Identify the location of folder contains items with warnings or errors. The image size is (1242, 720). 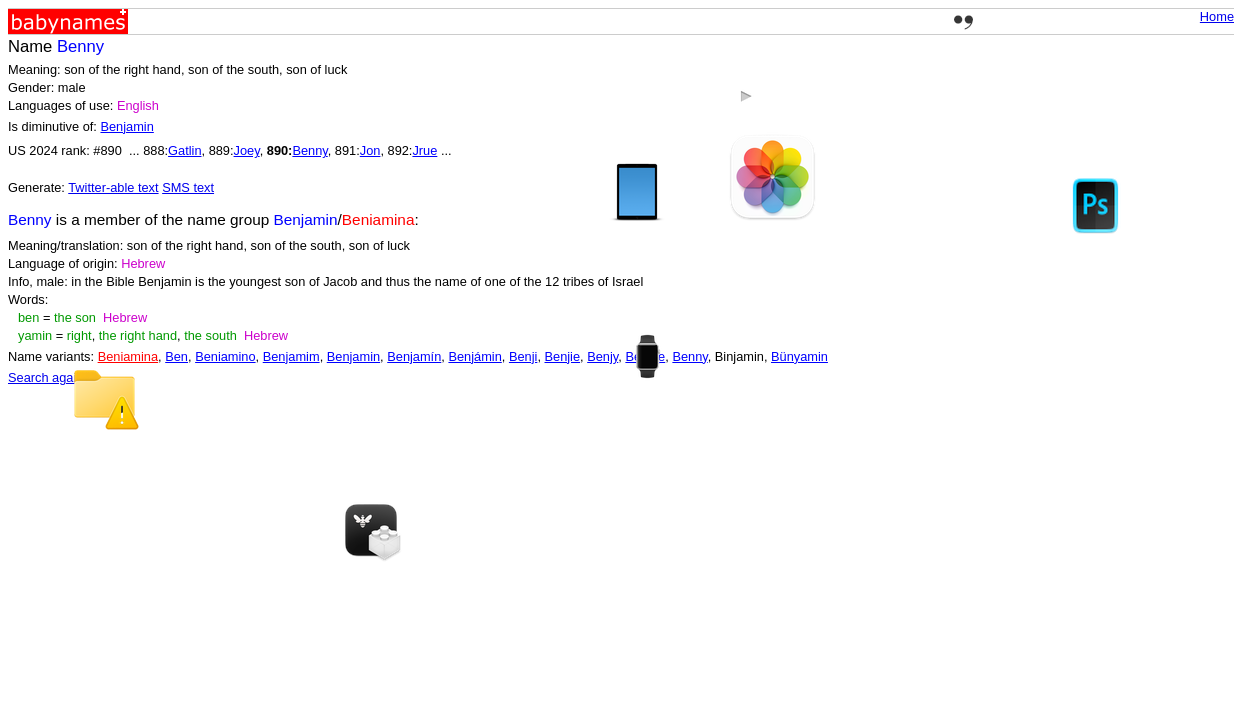
(104, 395).